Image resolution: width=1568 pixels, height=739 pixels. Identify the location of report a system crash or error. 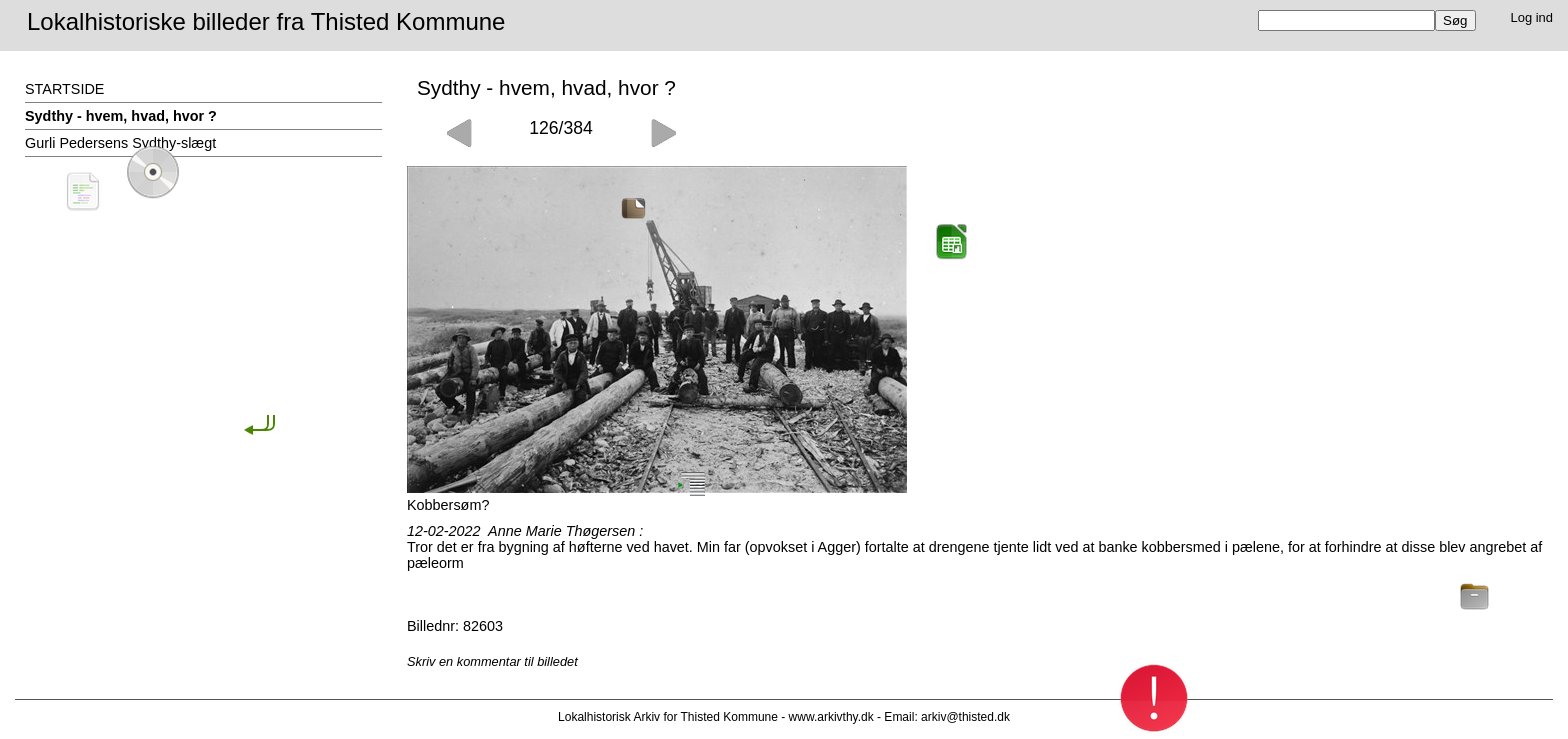
(1154, 698).